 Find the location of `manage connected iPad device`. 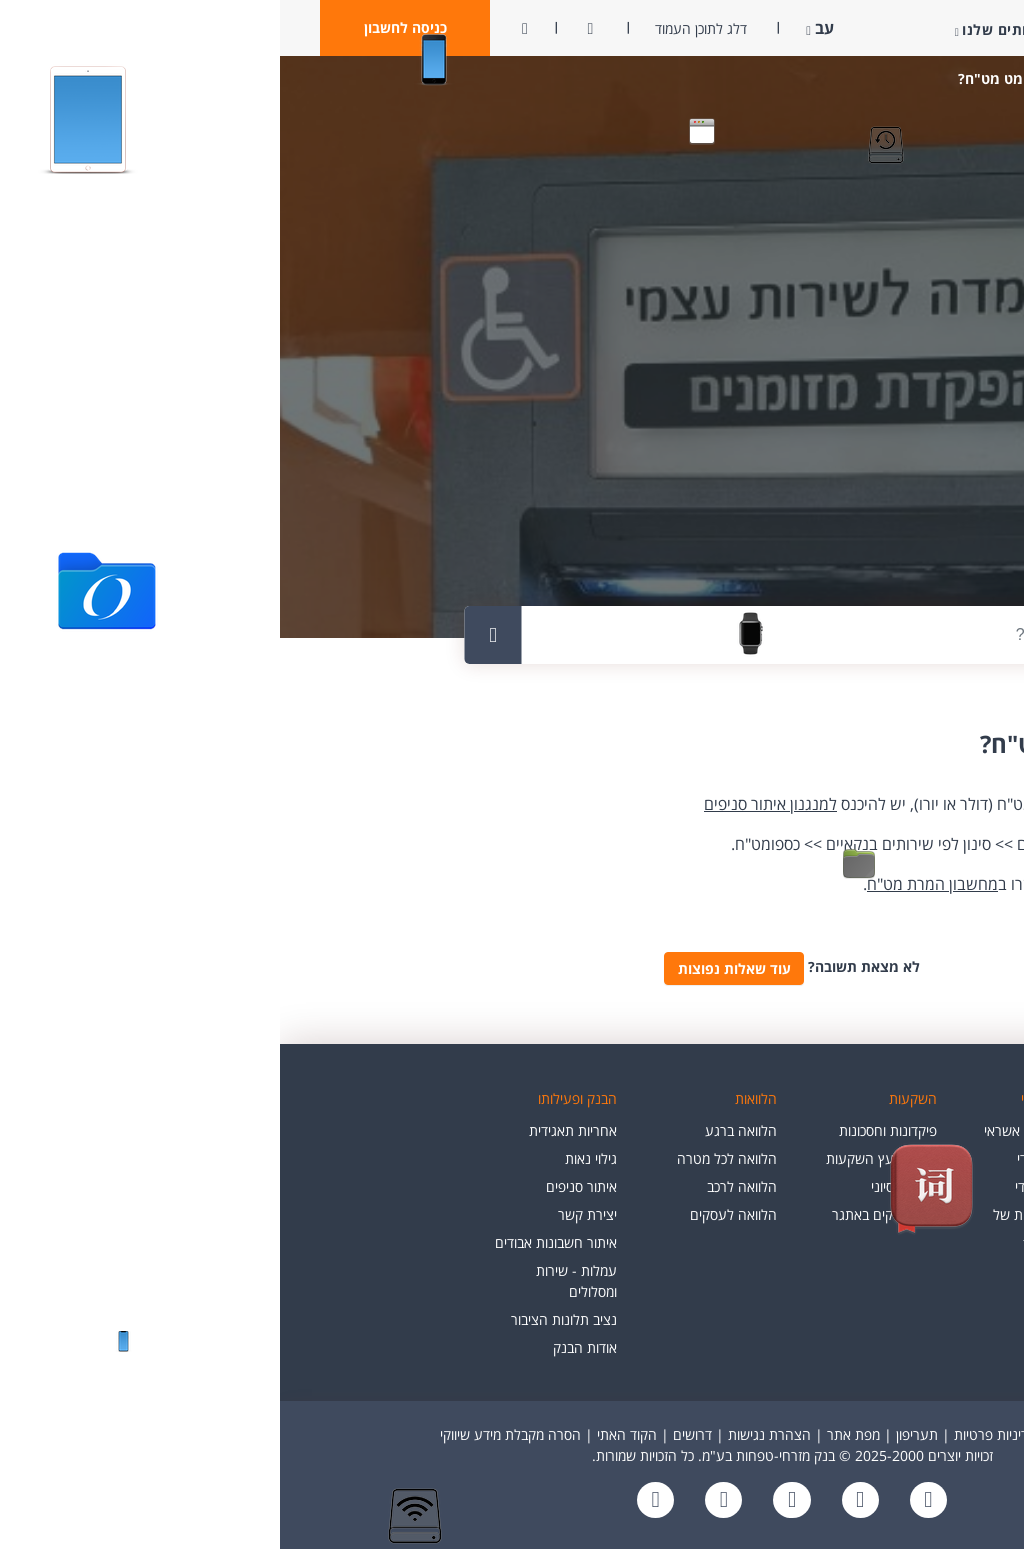

manage connected iPad device is located at coordinates (88, 119).